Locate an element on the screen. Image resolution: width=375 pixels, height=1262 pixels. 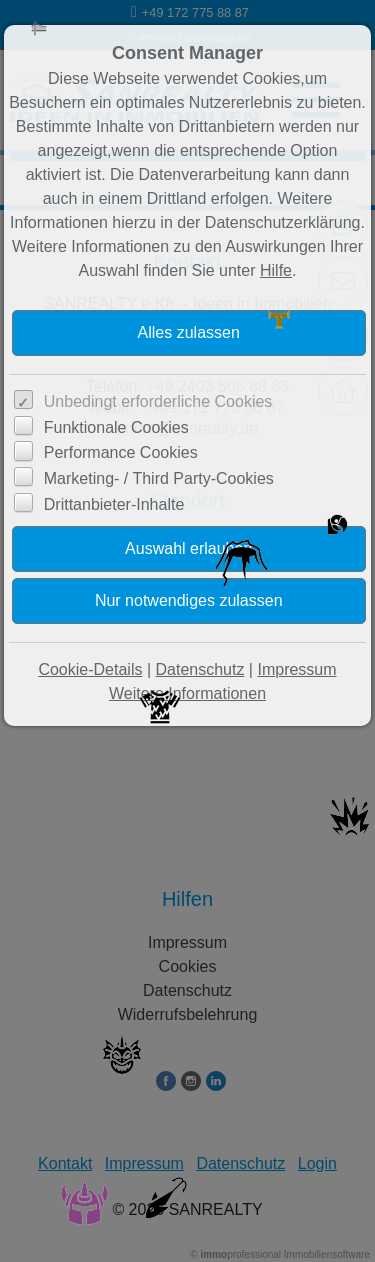
indicates a pipe junction or plumbing connection point is located at coordinates (279, 318).